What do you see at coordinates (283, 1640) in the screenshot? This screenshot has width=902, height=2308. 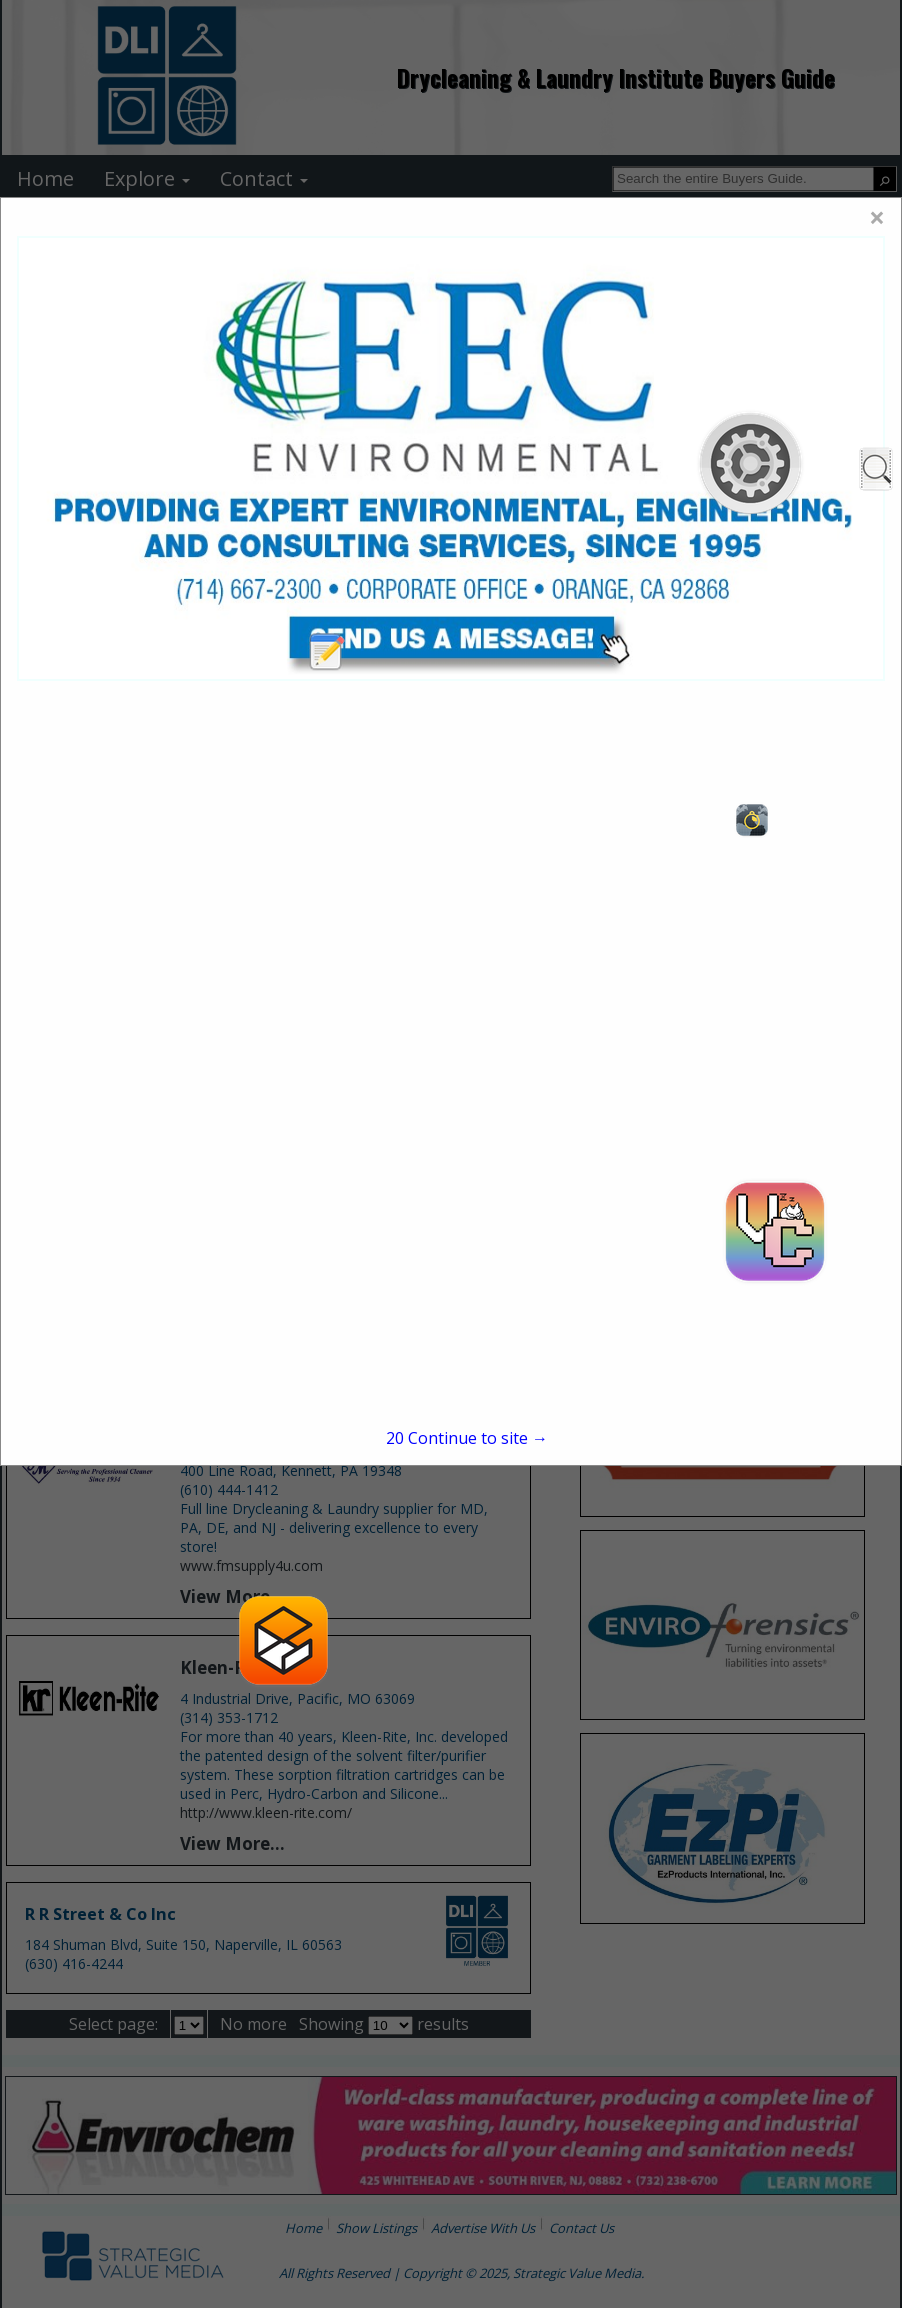 I see `open gazebo robotics simulation app` at bounding box center [283, 1640].